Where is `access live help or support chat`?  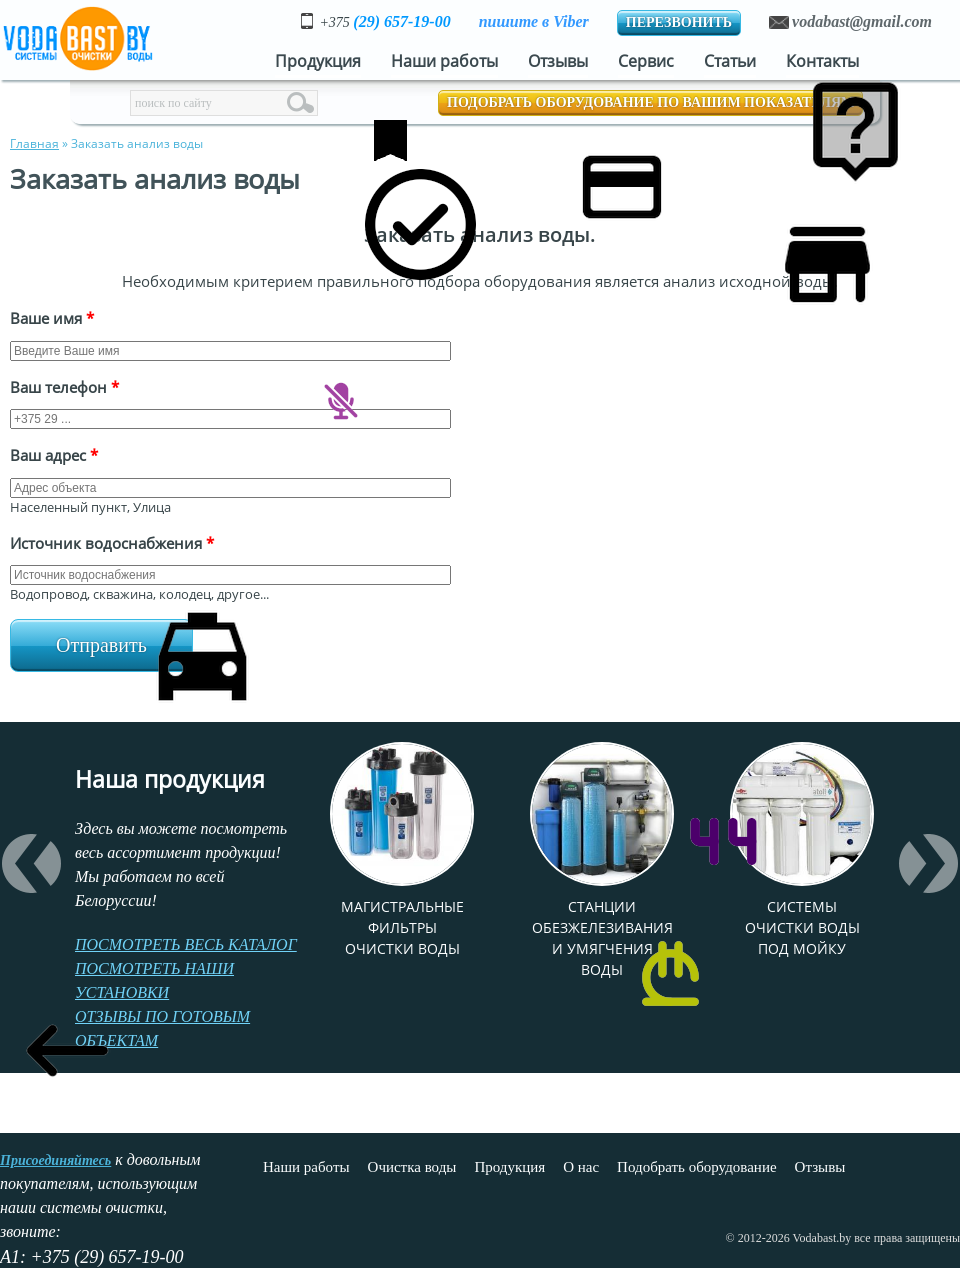
access live help or support chat is located at coordinates (855, 129).